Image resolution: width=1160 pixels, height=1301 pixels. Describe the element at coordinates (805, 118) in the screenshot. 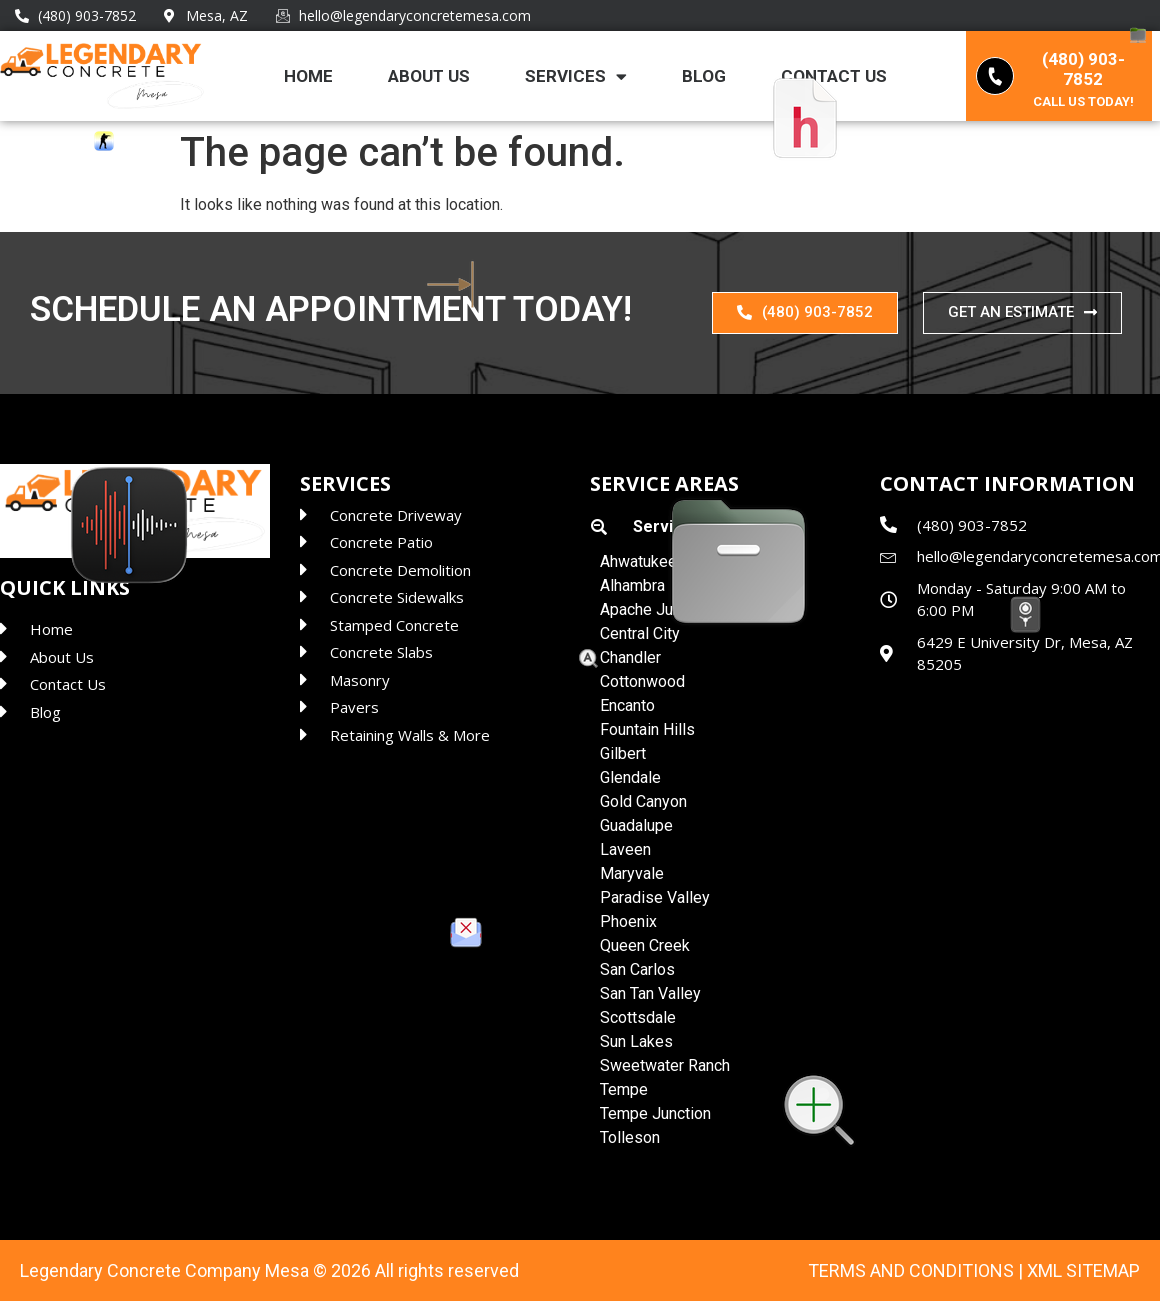

I see `c/c++ header file` at that location.